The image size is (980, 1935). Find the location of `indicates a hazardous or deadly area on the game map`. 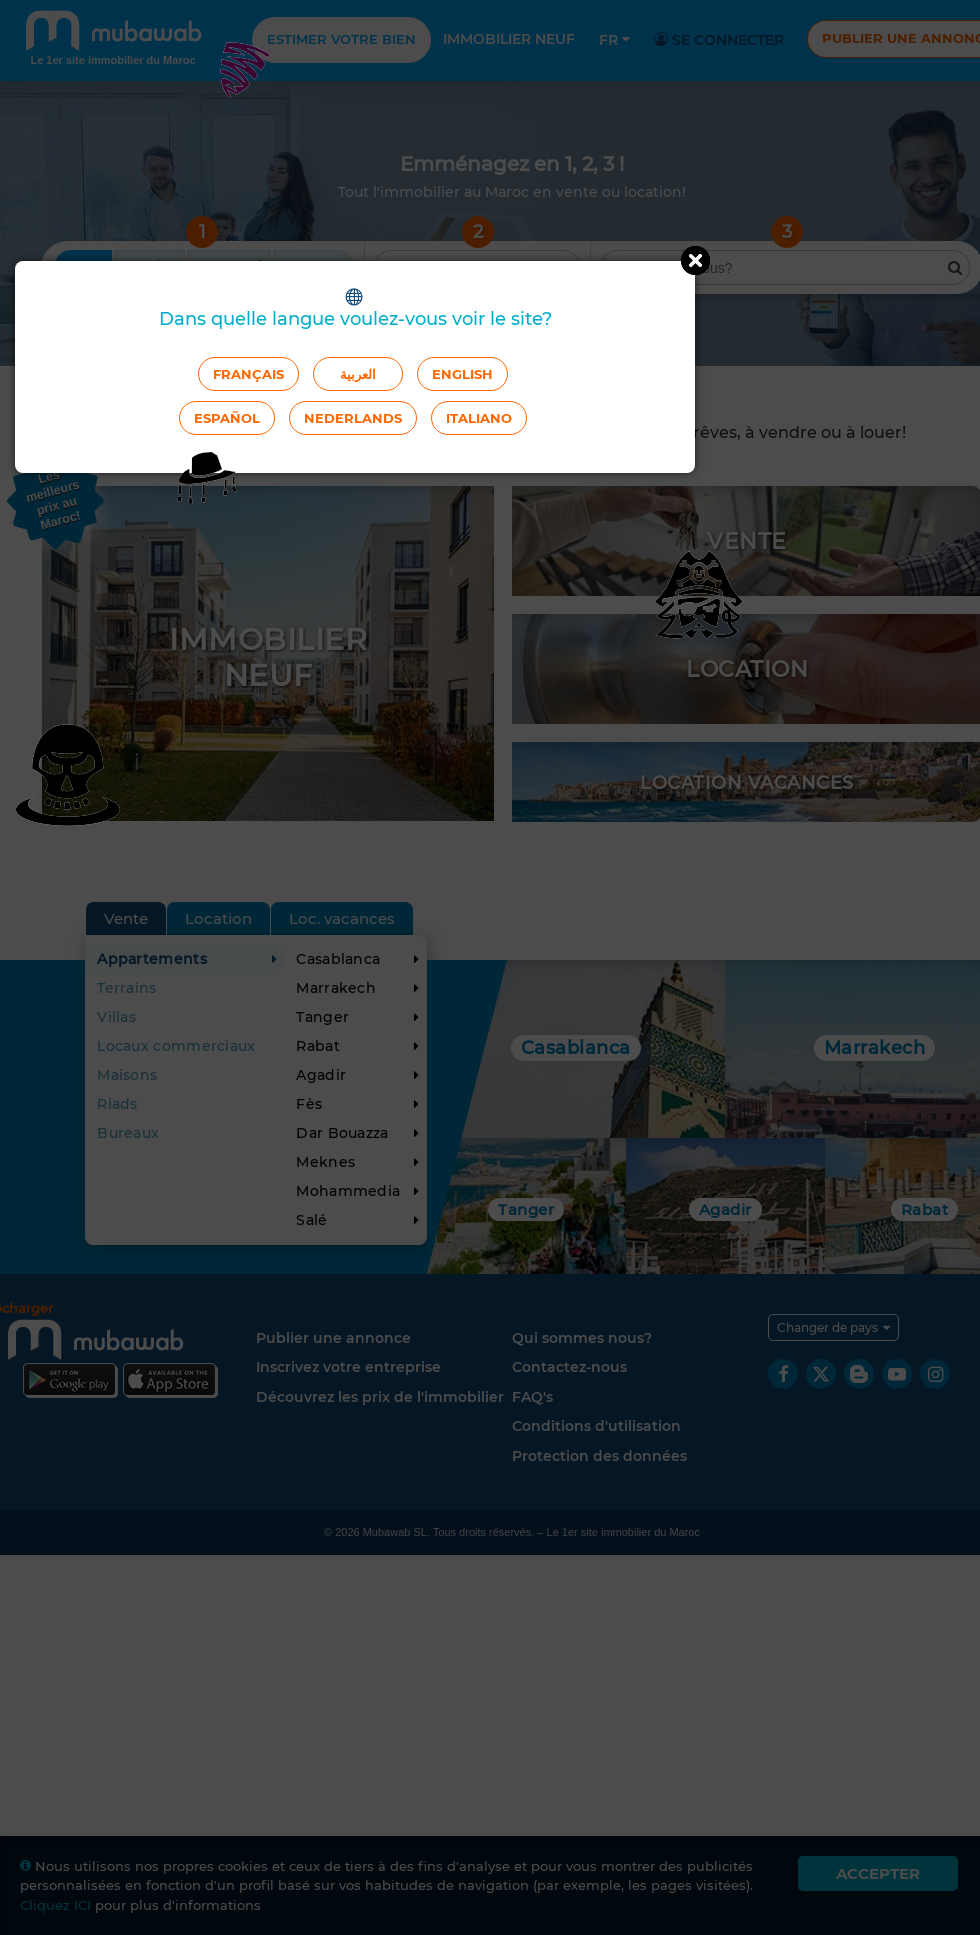

indicates a hazardous or deadly area on the game map is located at coordinates (68, 776).